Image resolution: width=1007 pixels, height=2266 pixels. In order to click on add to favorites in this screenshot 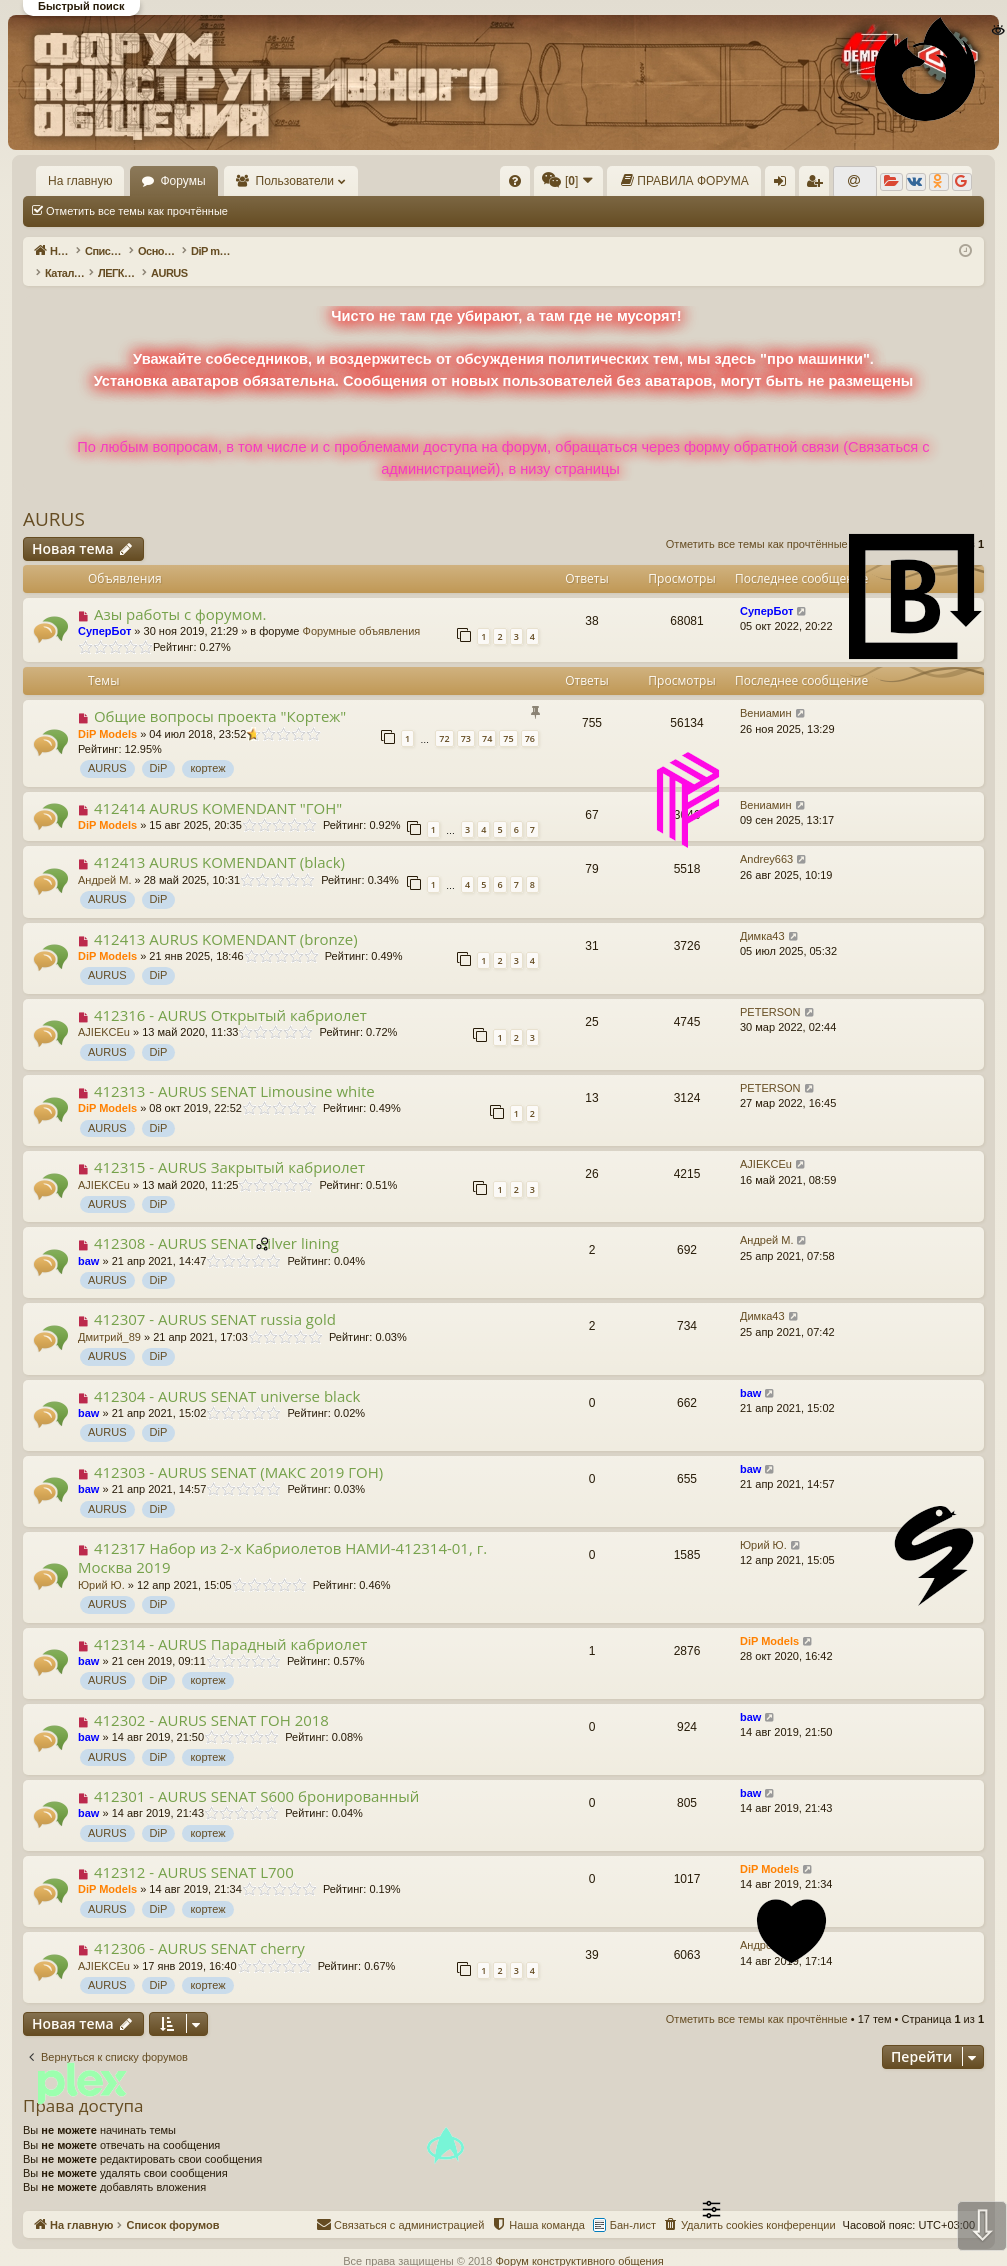, I will do `click(791, 1930)`.